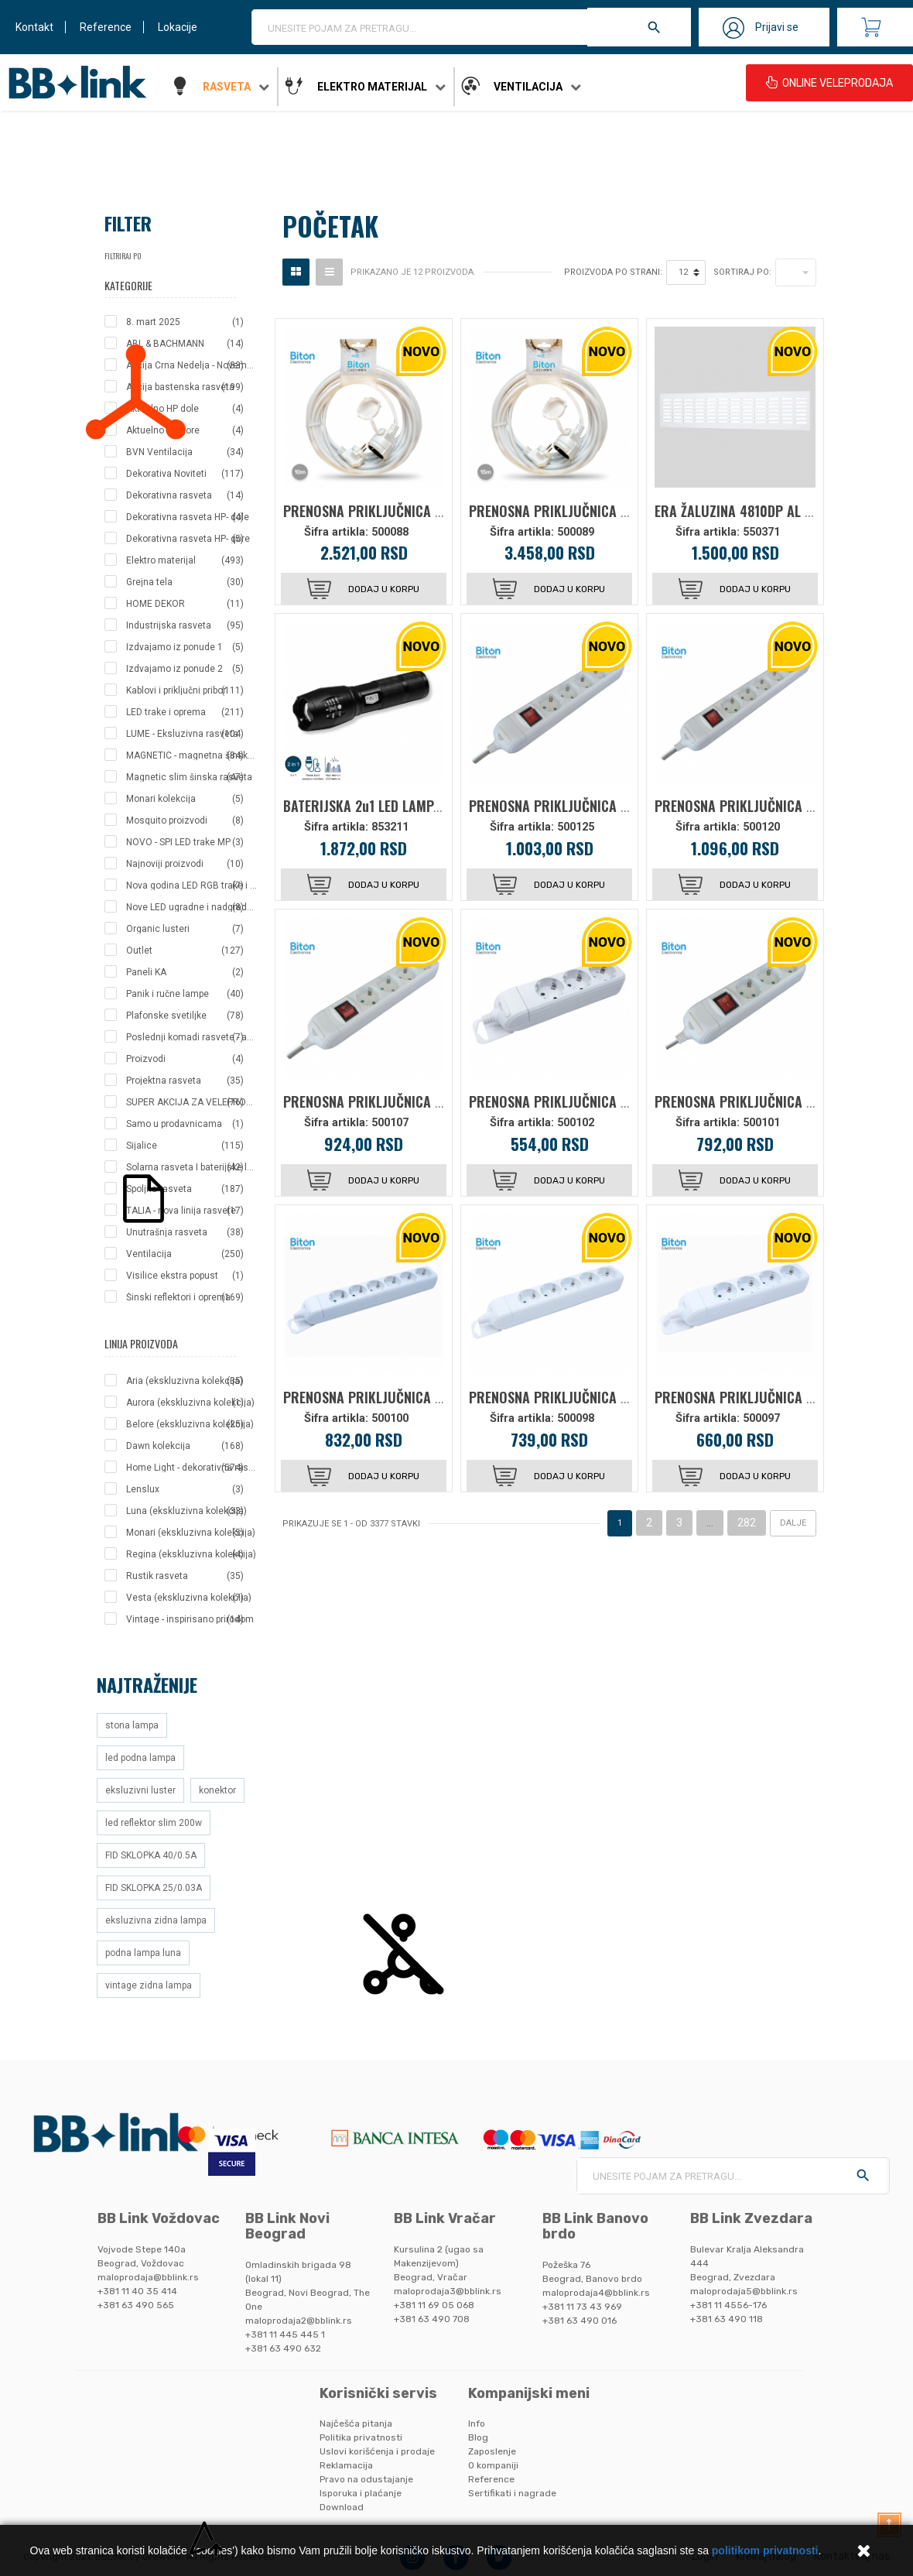 This screenshot has height=2576, width=913. What do you see at coordinates (135, 394) in the screenshot?
I see `access 3D transform or manipulation tools` at bounding box center [135, 394].